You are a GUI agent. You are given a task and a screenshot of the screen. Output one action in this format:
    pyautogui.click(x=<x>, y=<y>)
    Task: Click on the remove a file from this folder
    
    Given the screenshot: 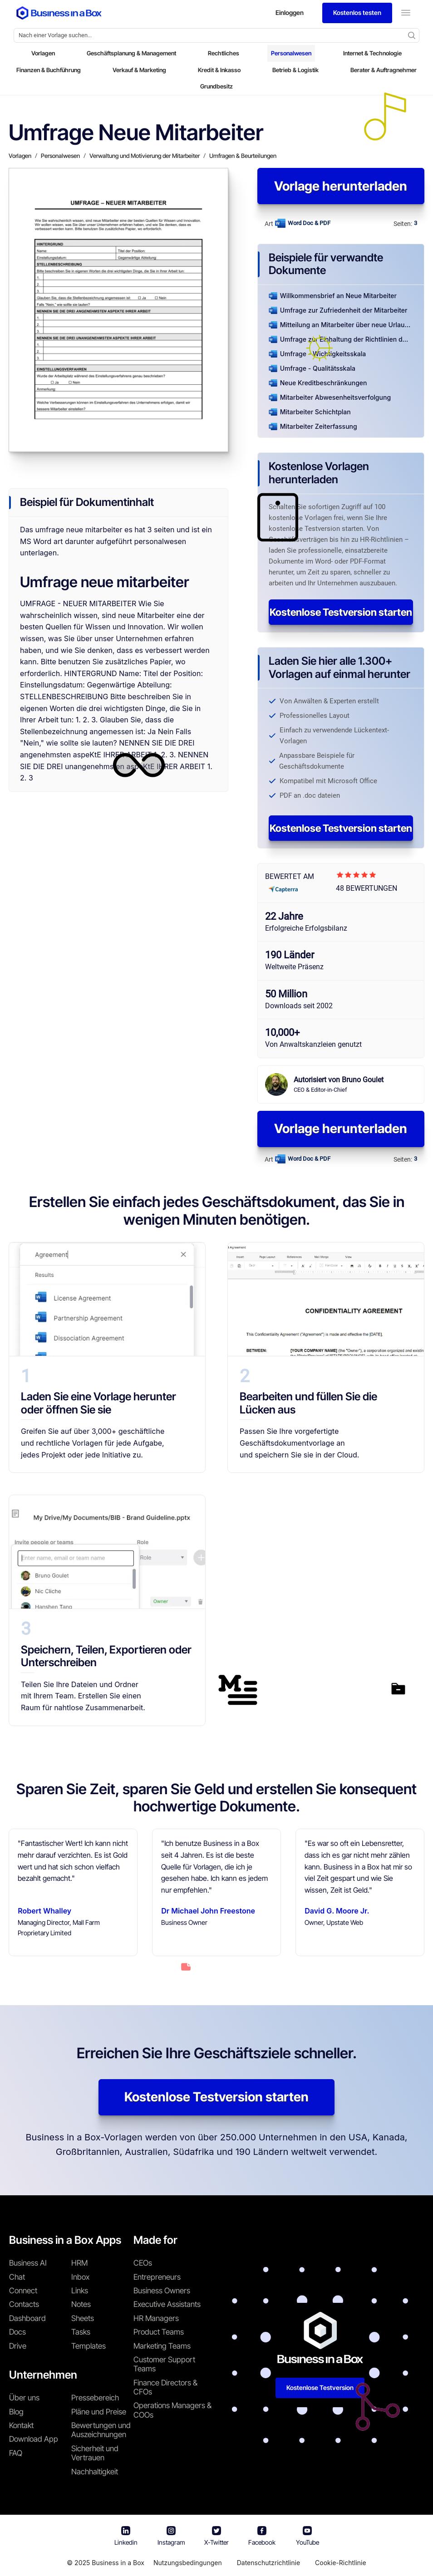 What is the action you would take?
    pyautogui.click(x=398, y=1688)
    